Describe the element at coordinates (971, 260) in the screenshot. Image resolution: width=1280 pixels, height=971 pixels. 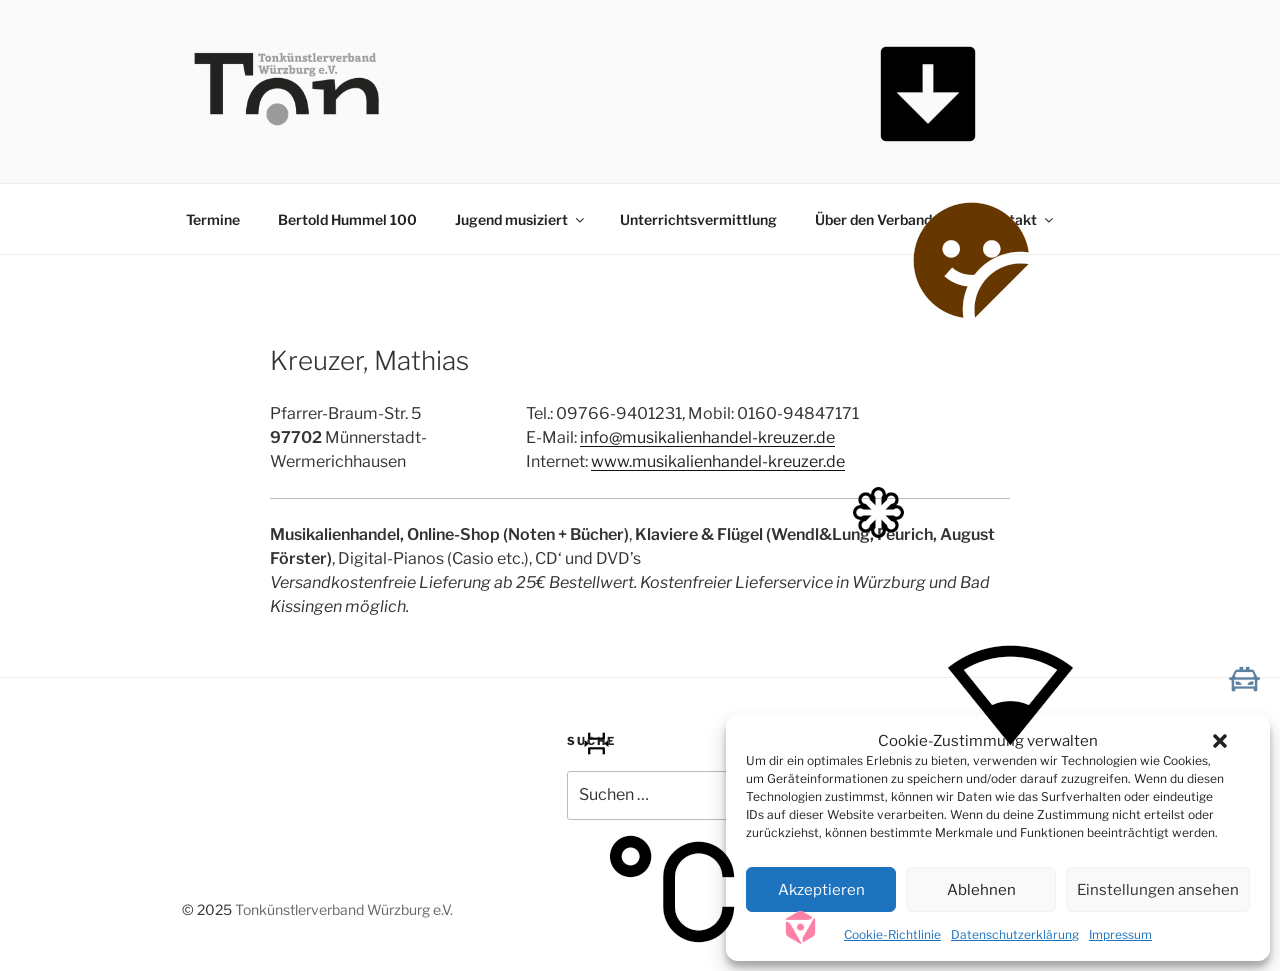
I see `add a sticker to your message` at that location.